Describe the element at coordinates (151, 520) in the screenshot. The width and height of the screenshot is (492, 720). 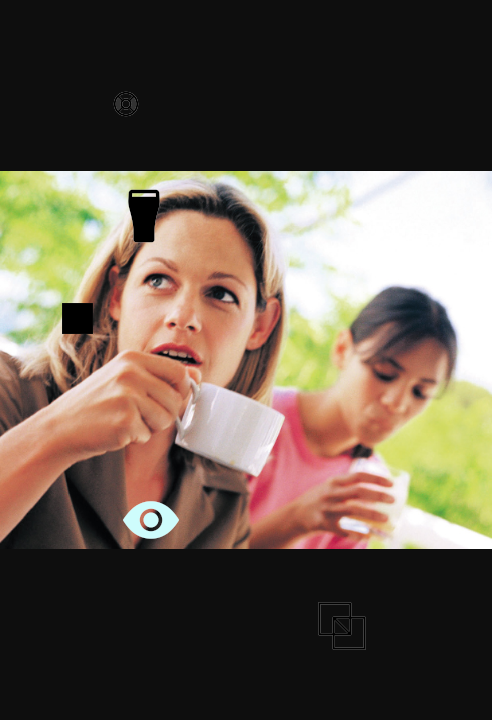
I see `view or preview content` at that location.